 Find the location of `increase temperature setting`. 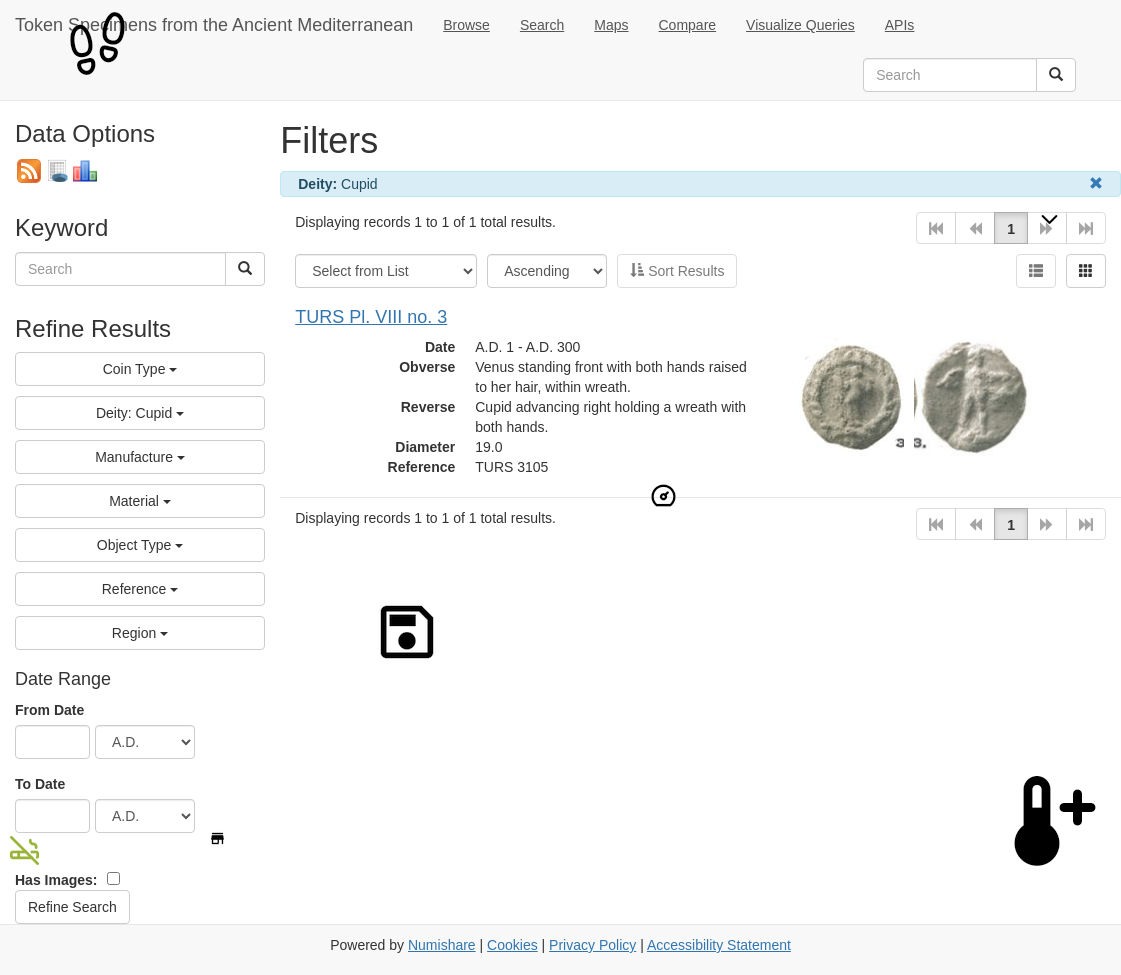

increase temperature setting is located at coordinates (1046, 821).